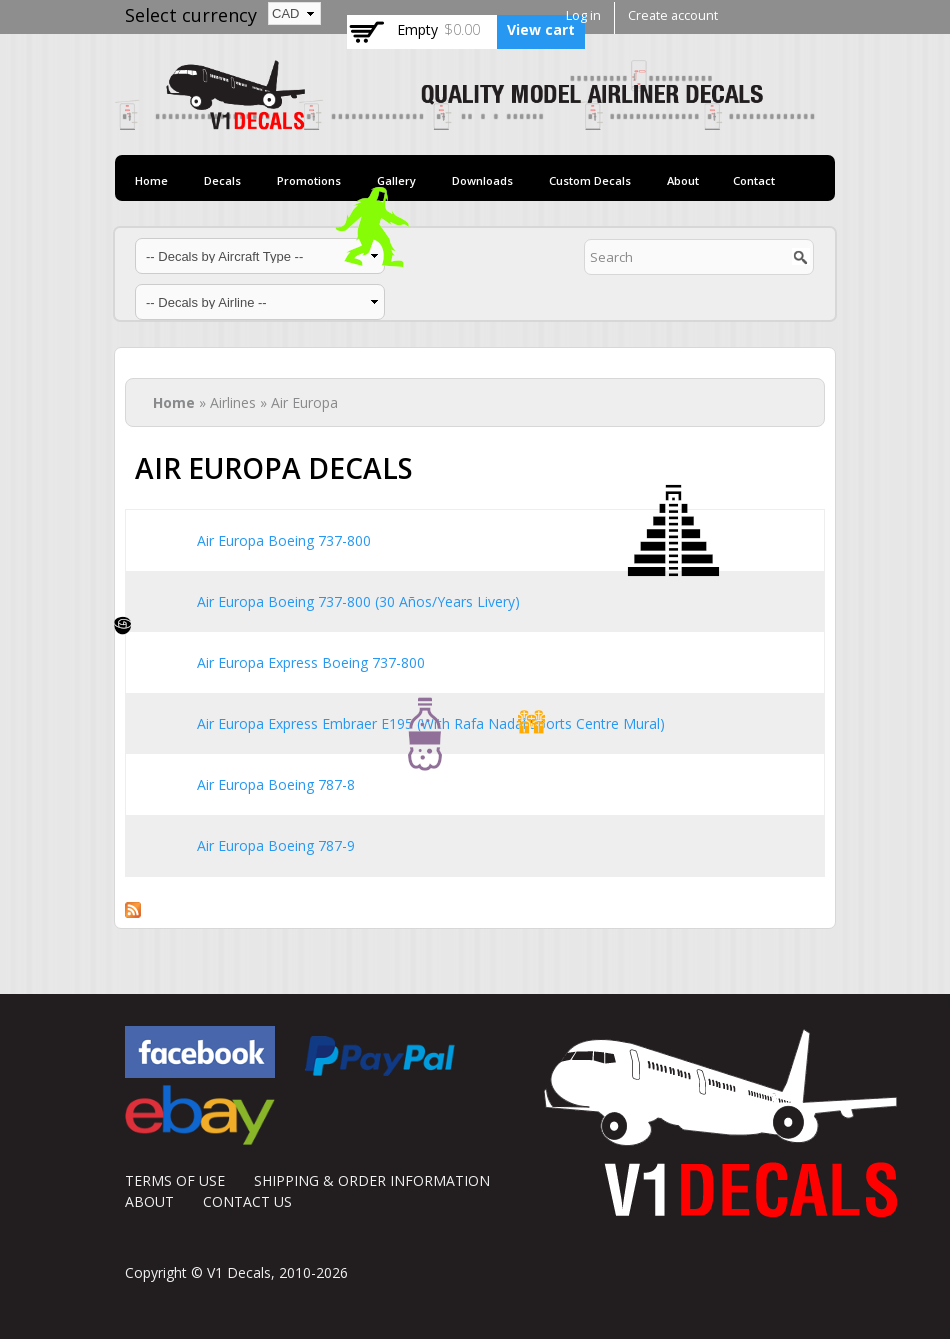 The image size is (950, 1339). Describe the element at coordinates (122, 625) in the screenshot. I see `indicates a blooming or growth animation effect` at that location.